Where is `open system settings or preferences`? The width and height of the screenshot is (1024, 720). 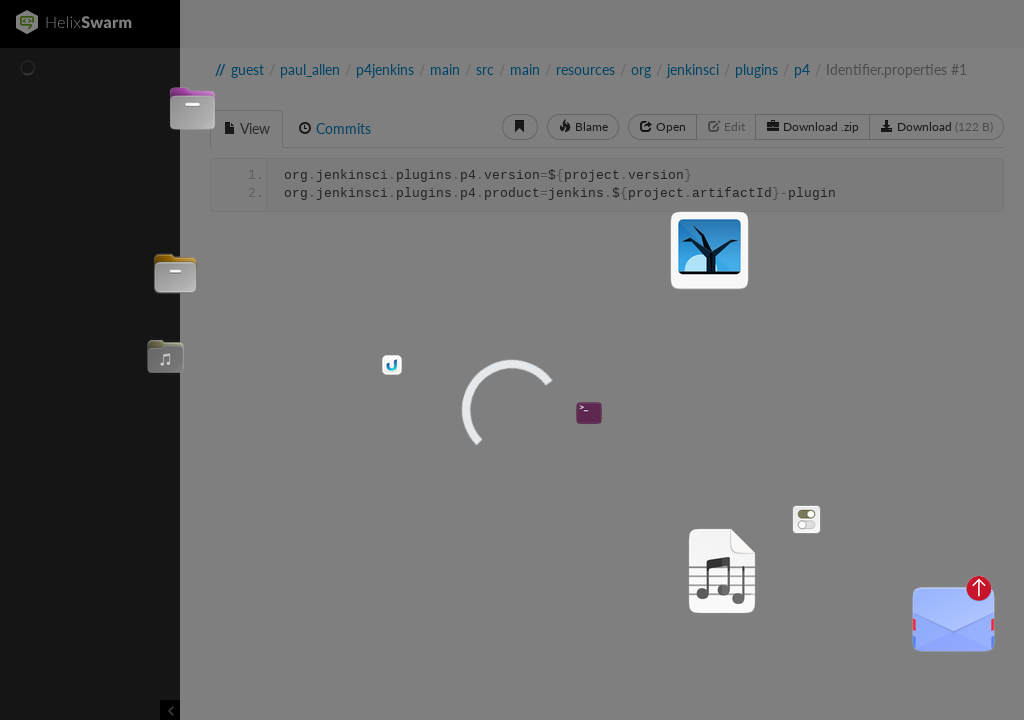 open system settings or preferences is located at coordinates (806, 519).